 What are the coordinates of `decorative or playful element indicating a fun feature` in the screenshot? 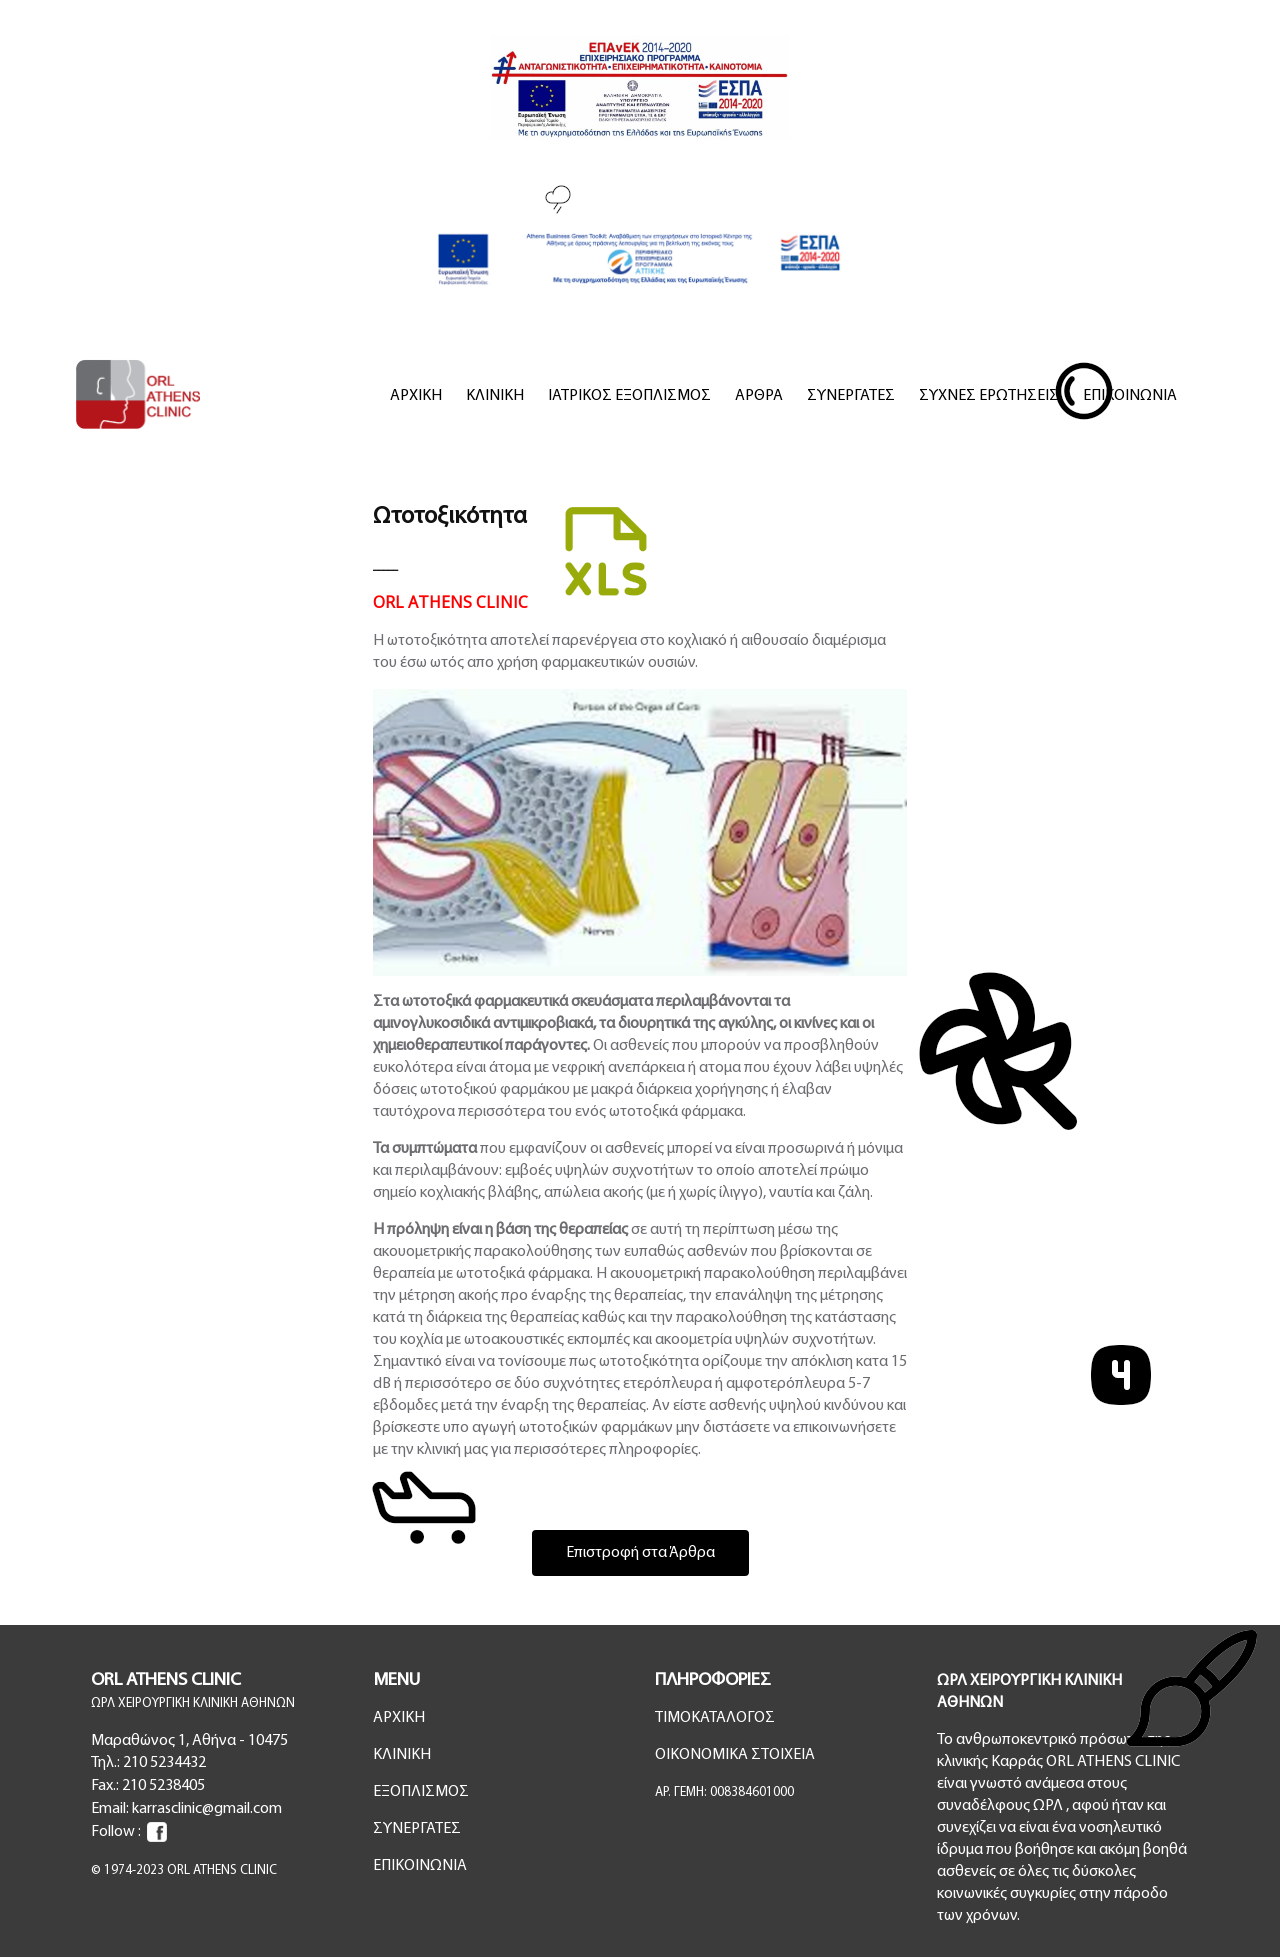 It's located at (1001, 1054).